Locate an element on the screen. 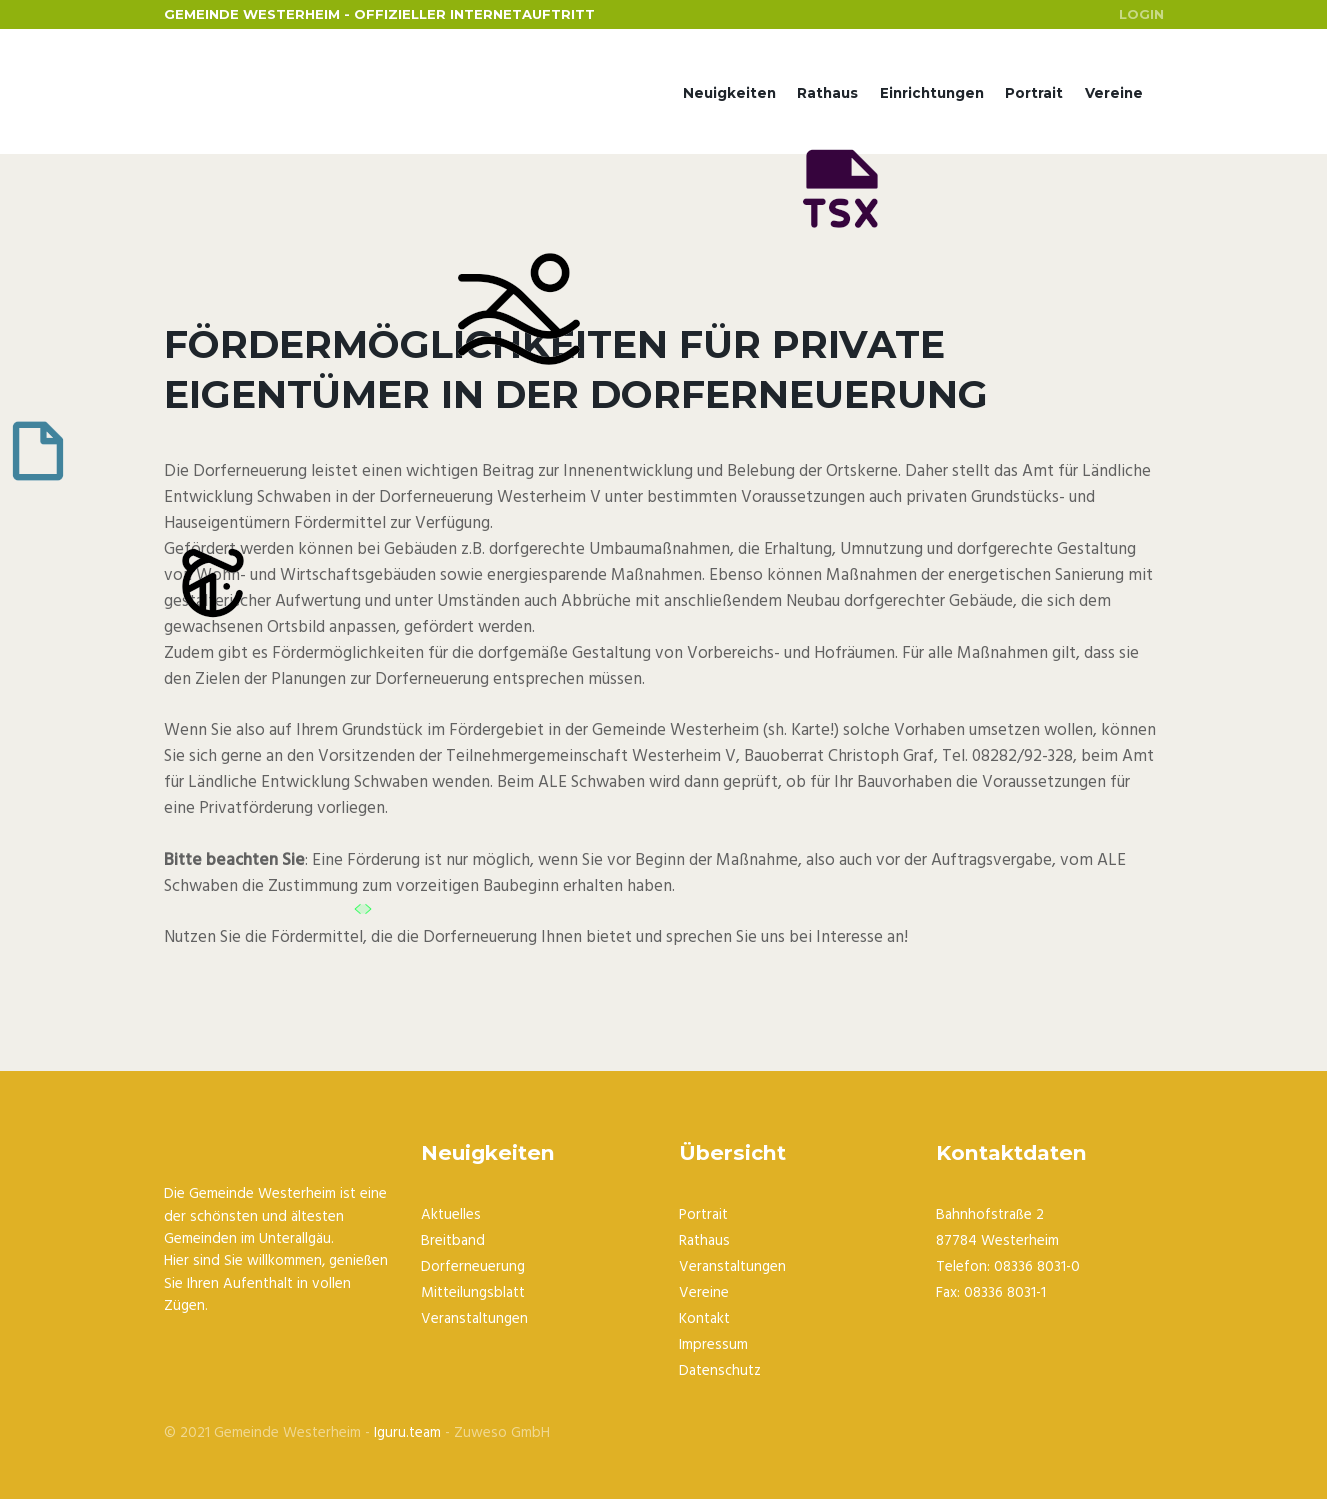 The height and width of the screenshot is (1499, 1327). open a TypeScript JSX file is located at coordinates (842, 192).